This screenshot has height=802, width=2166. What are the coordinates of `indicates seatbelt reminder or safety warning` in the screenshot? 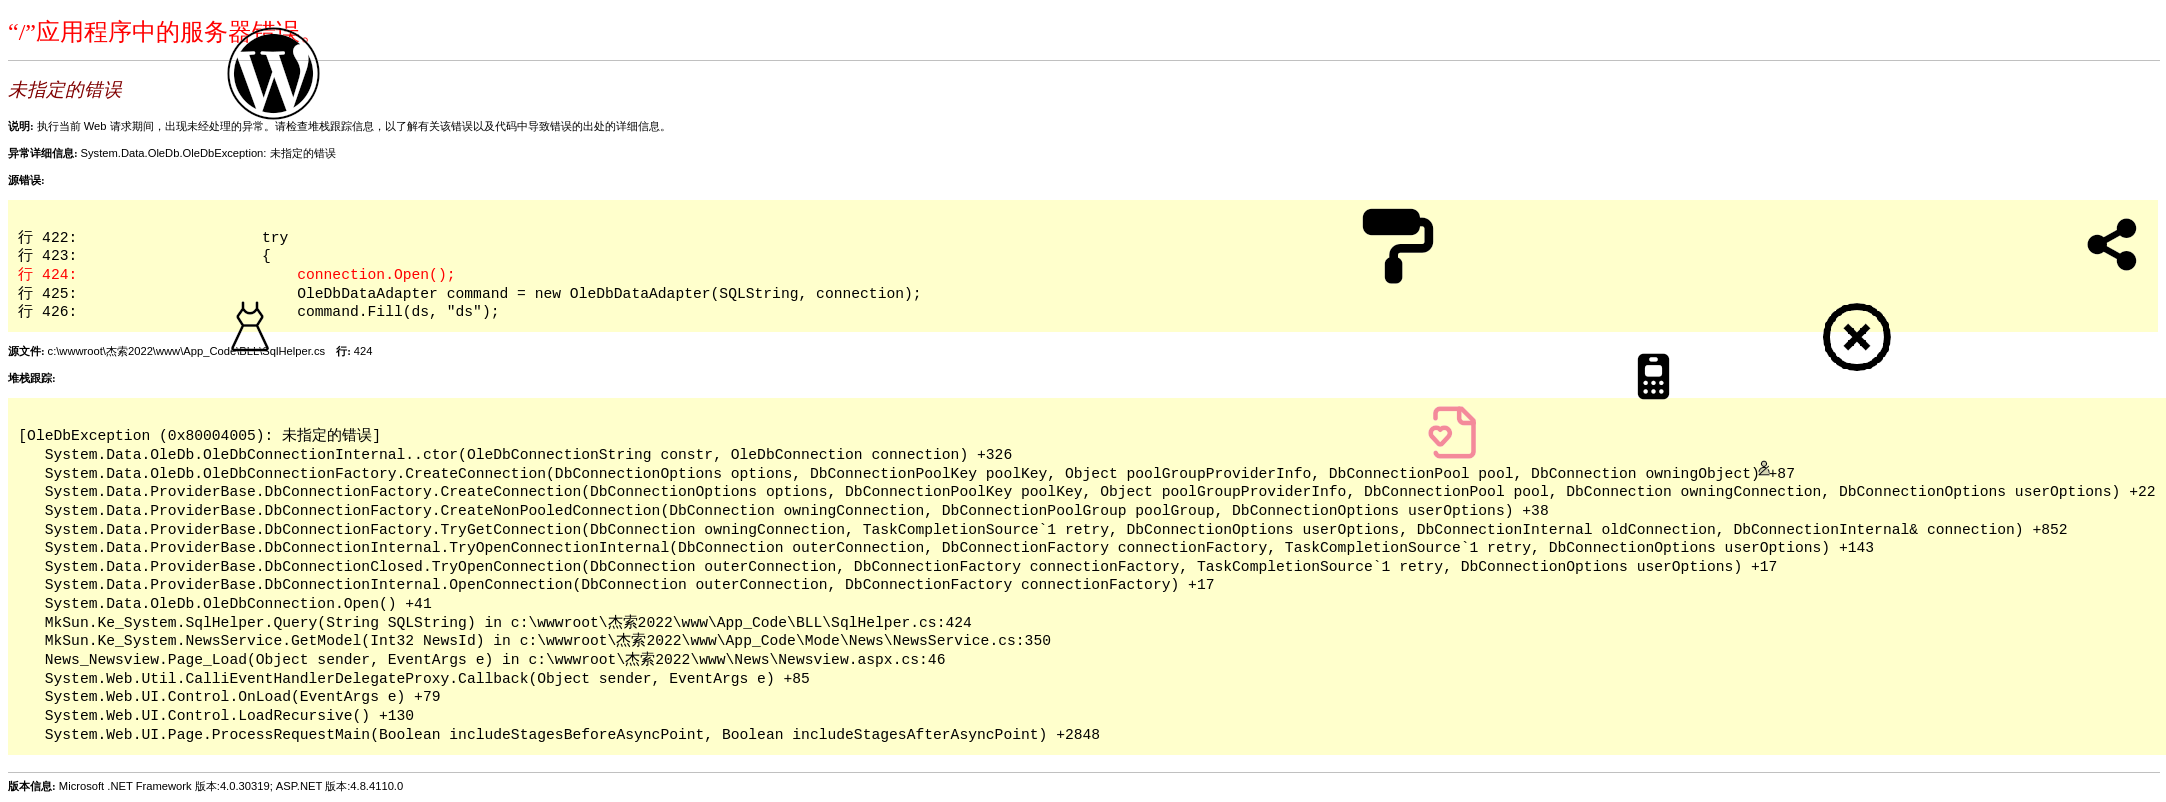 It's located at (1764, 468).